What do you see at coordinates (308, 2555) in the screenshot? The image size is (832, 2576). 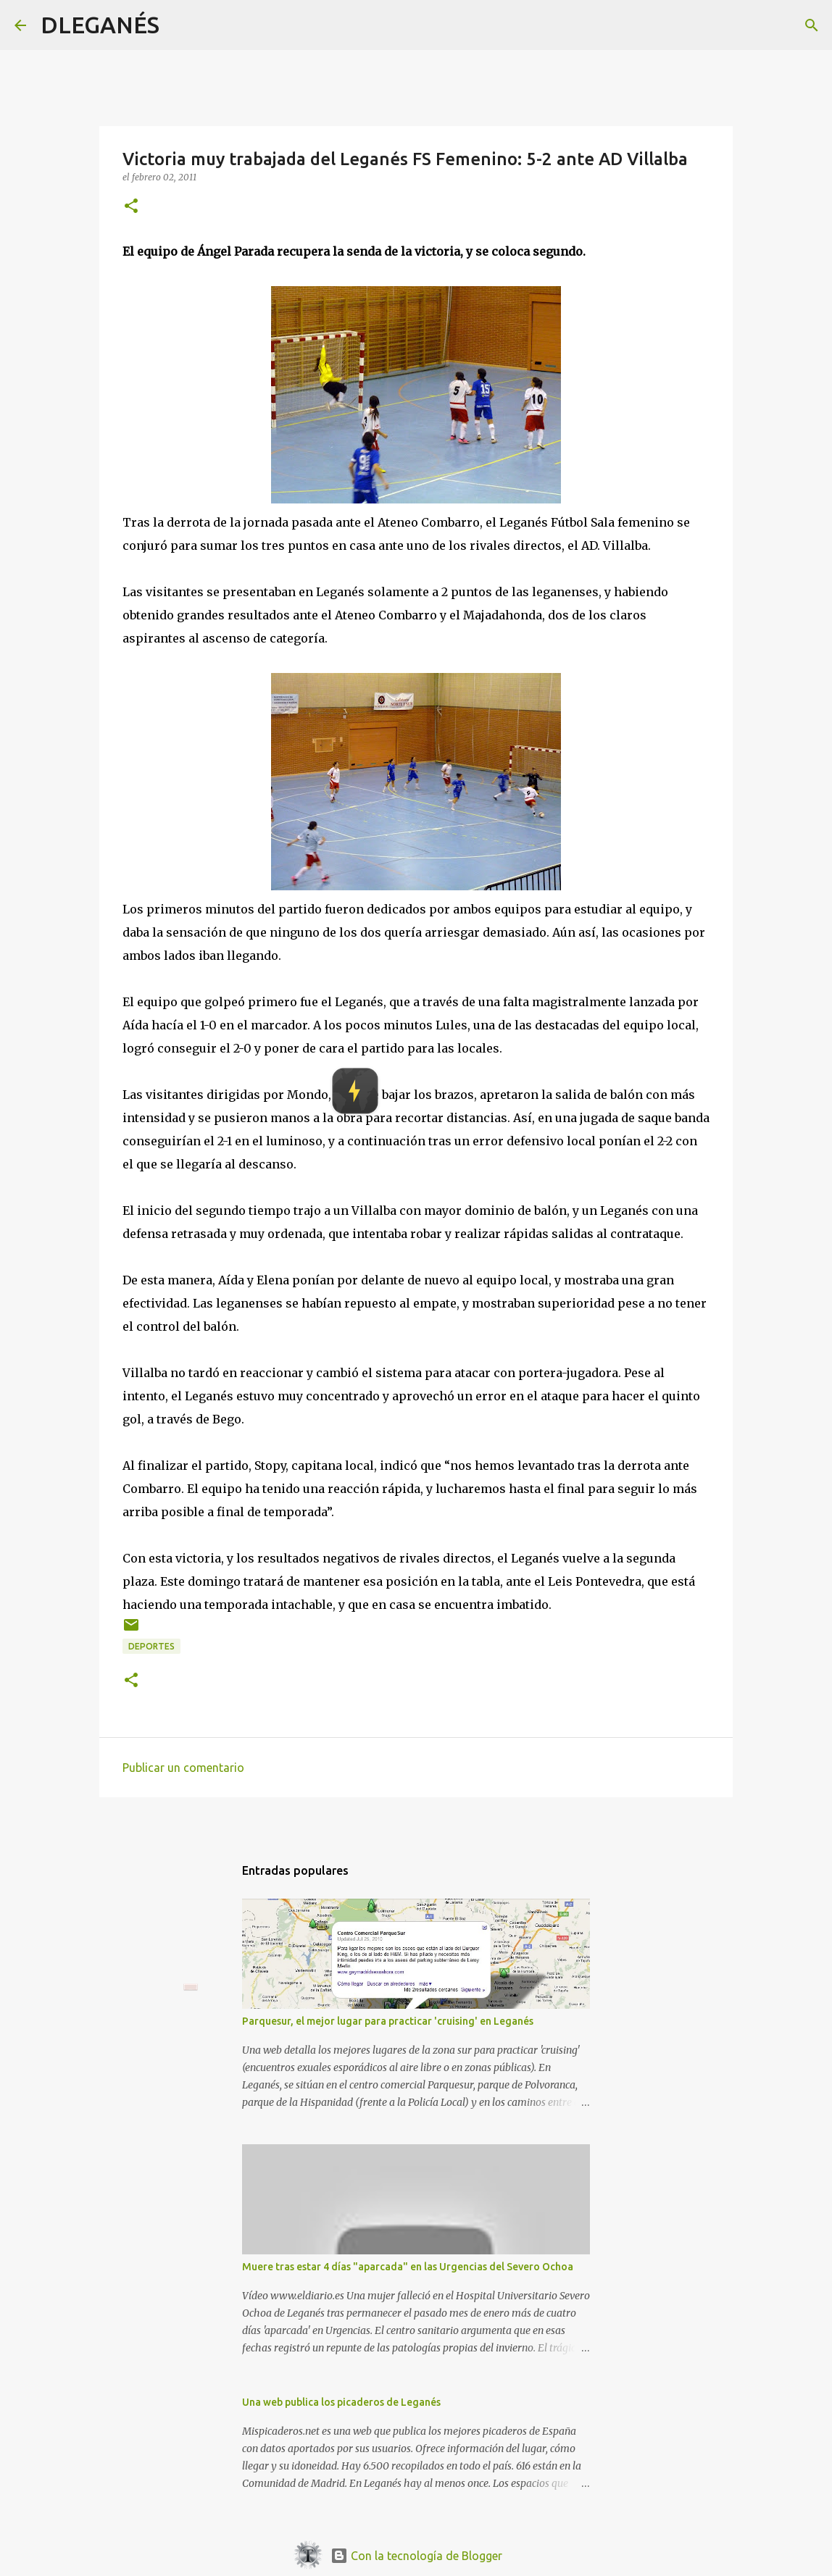 I see `access text behavior settings in iMovie` at bounding box center [308, 2555].